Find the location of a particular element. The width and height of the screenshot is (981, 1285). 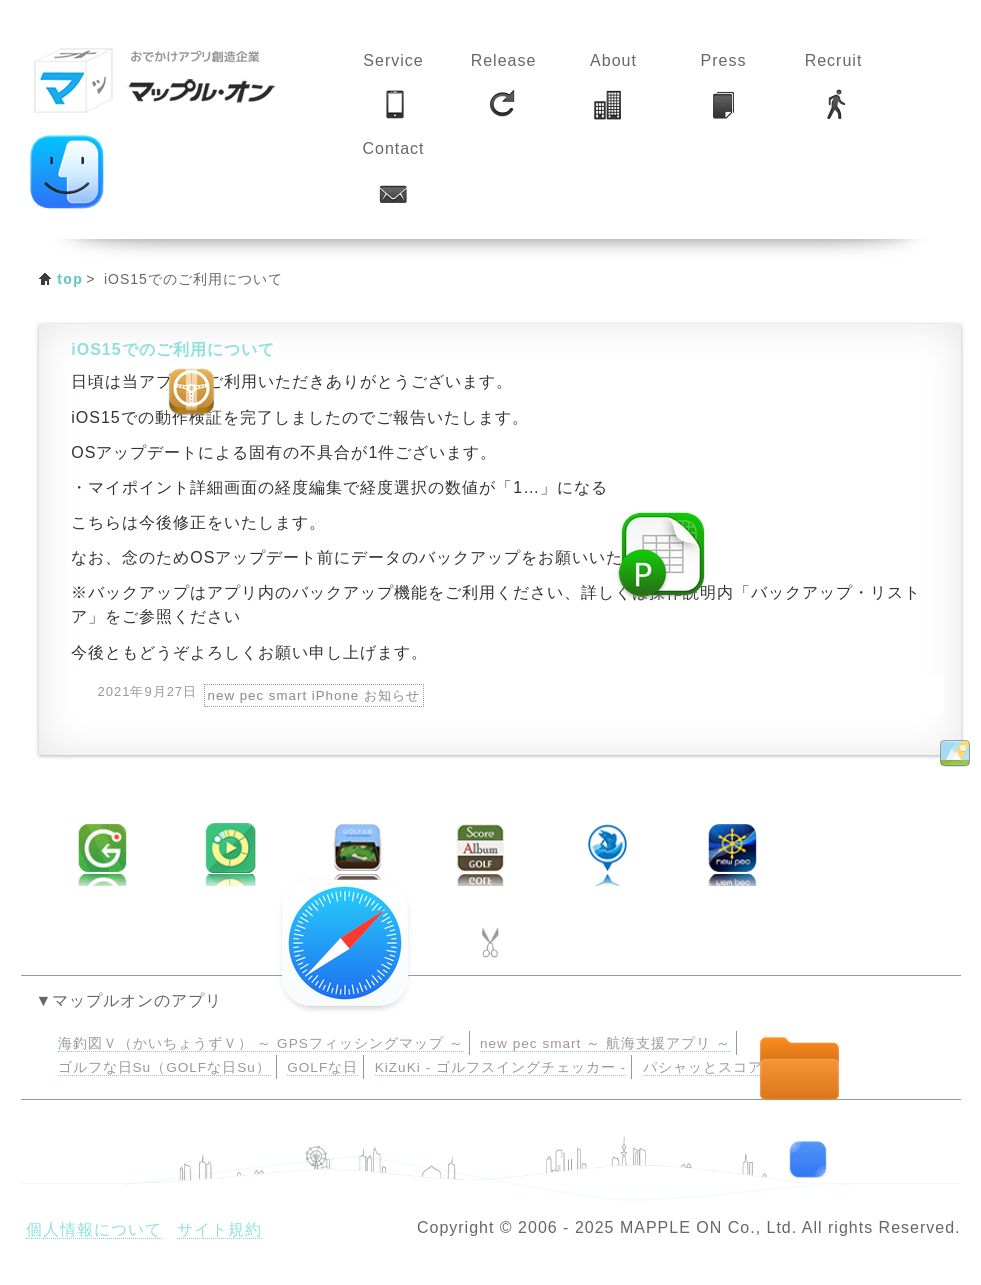

open FreeOffice PlanMaker spreadsheet application is located at coordinates (663, 554).